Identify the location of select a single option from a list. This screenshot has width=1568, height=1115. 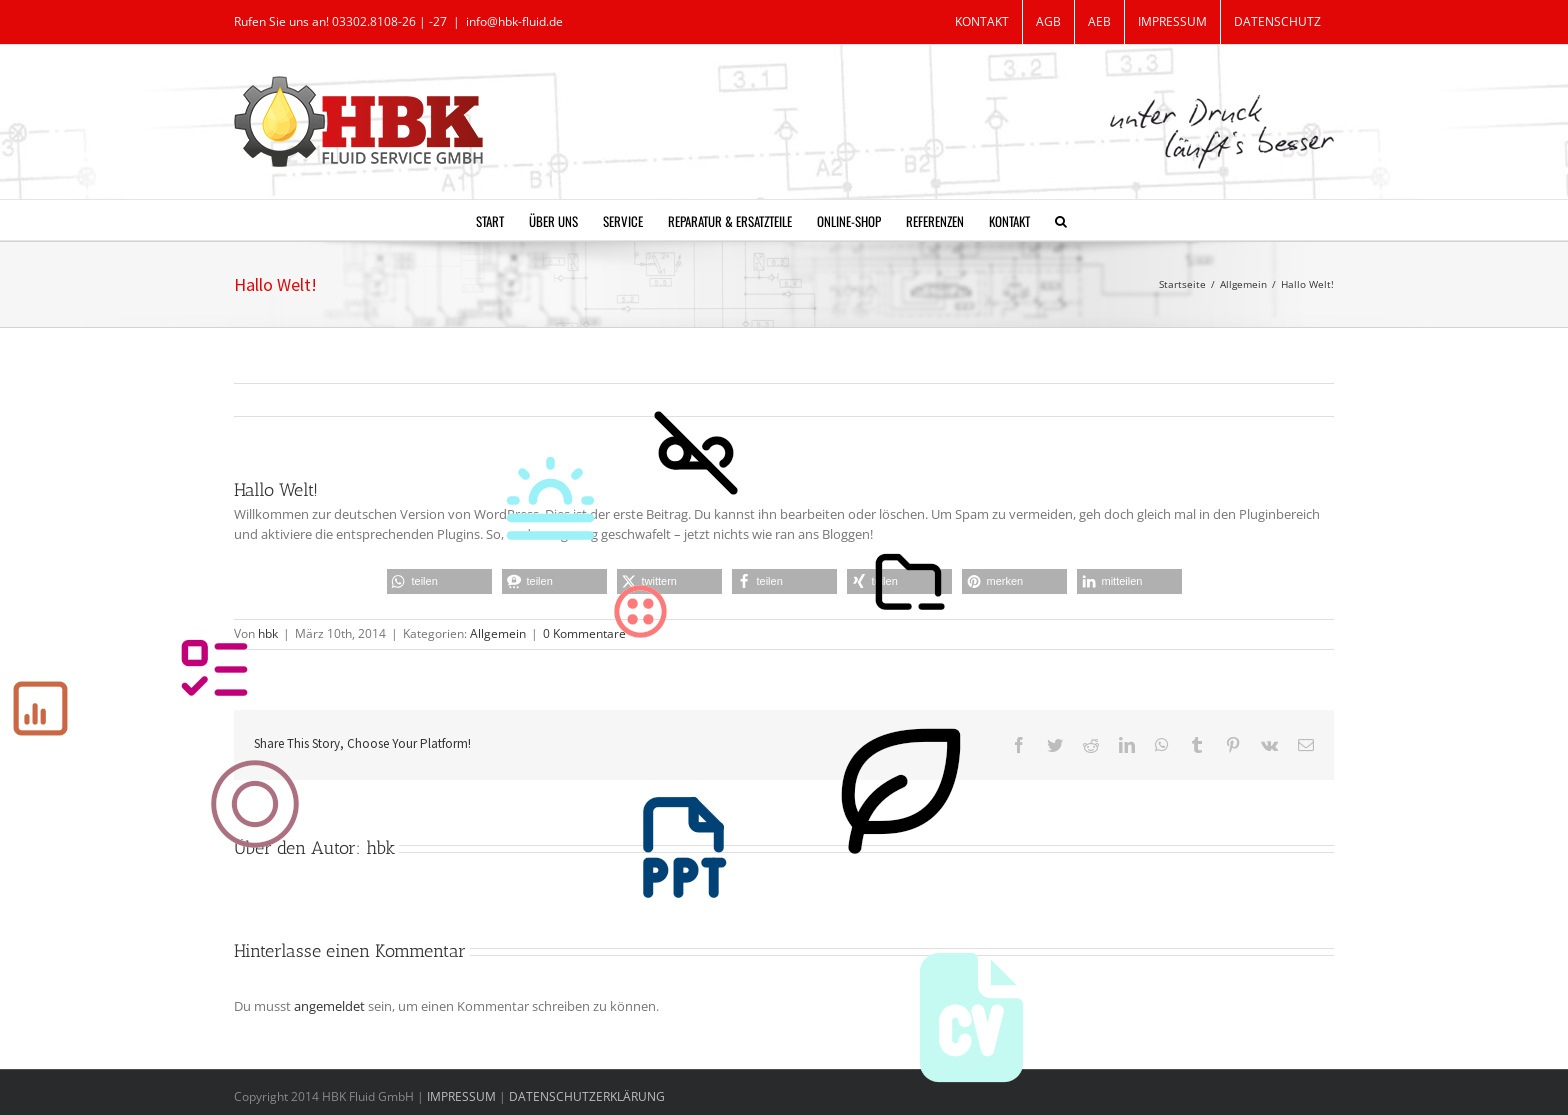
(255, 804).